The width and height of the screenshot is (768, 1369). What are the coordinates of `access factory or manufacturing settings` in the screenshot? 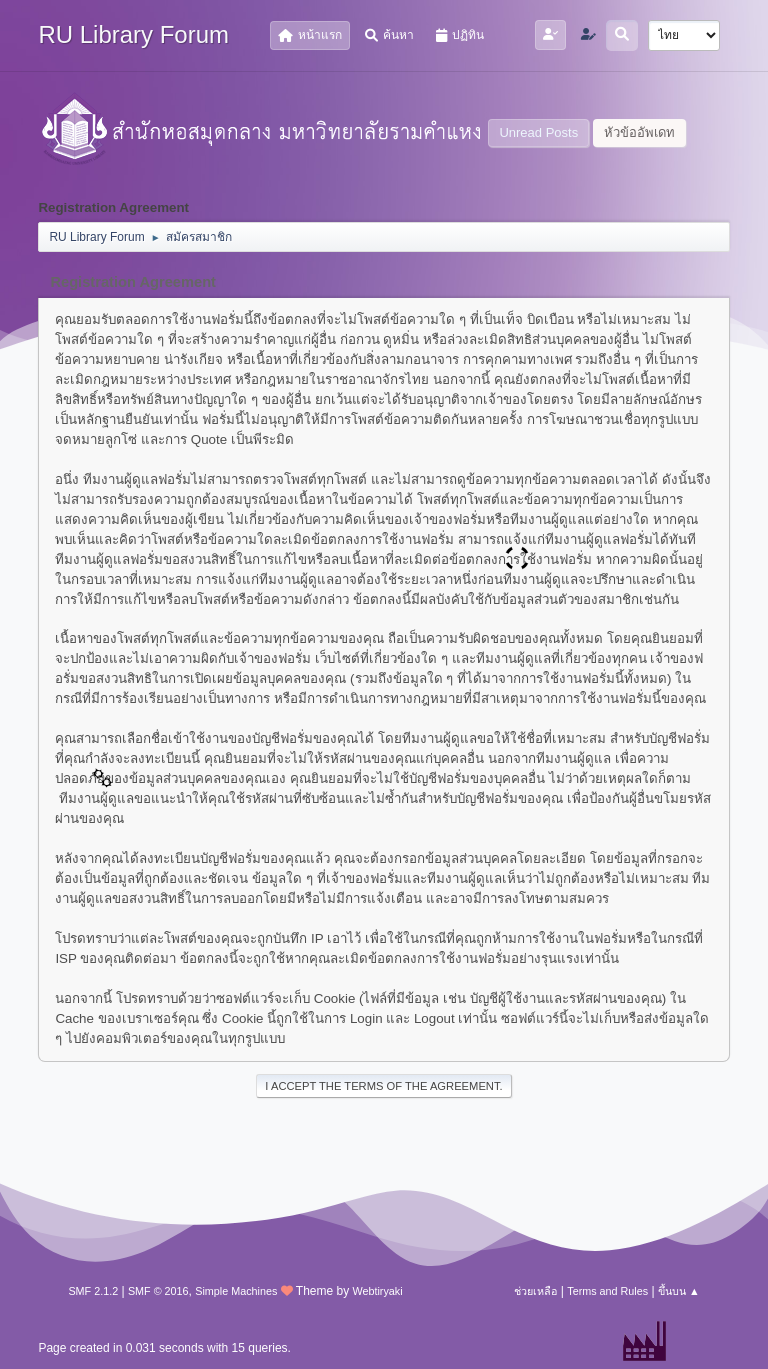 It's located at (644, 1339).